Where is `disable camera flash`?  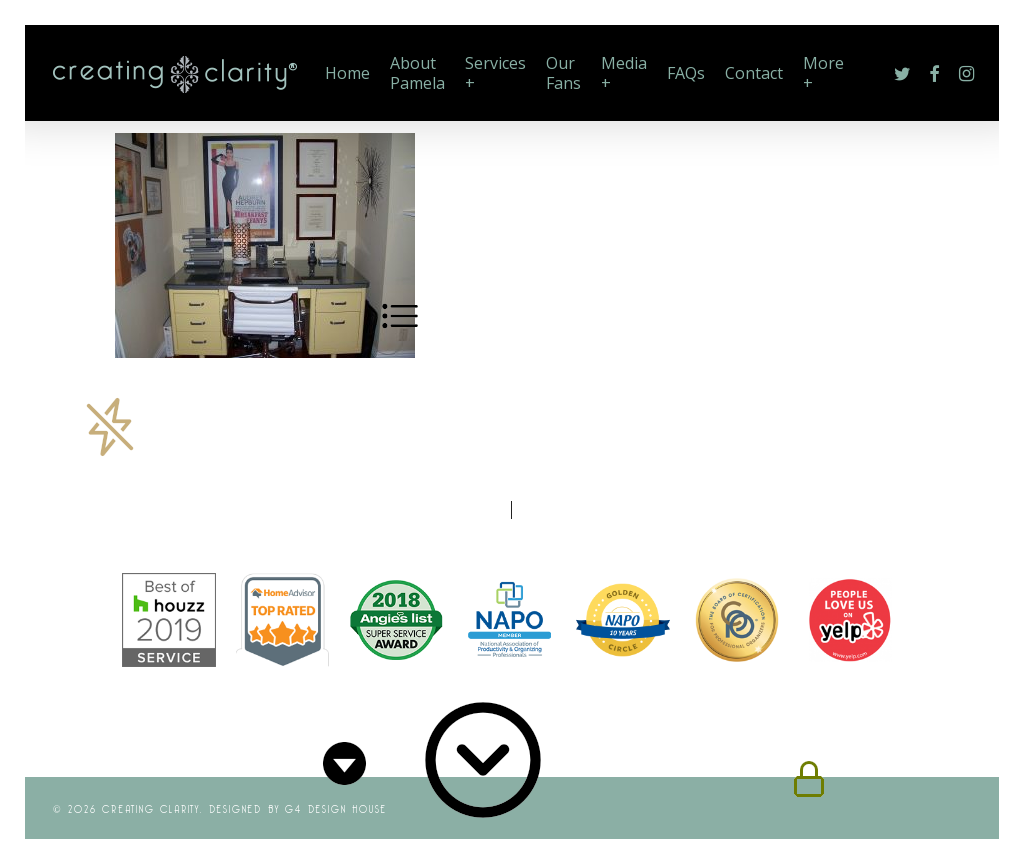
disable camera flash is located at coordinates (110, 427).